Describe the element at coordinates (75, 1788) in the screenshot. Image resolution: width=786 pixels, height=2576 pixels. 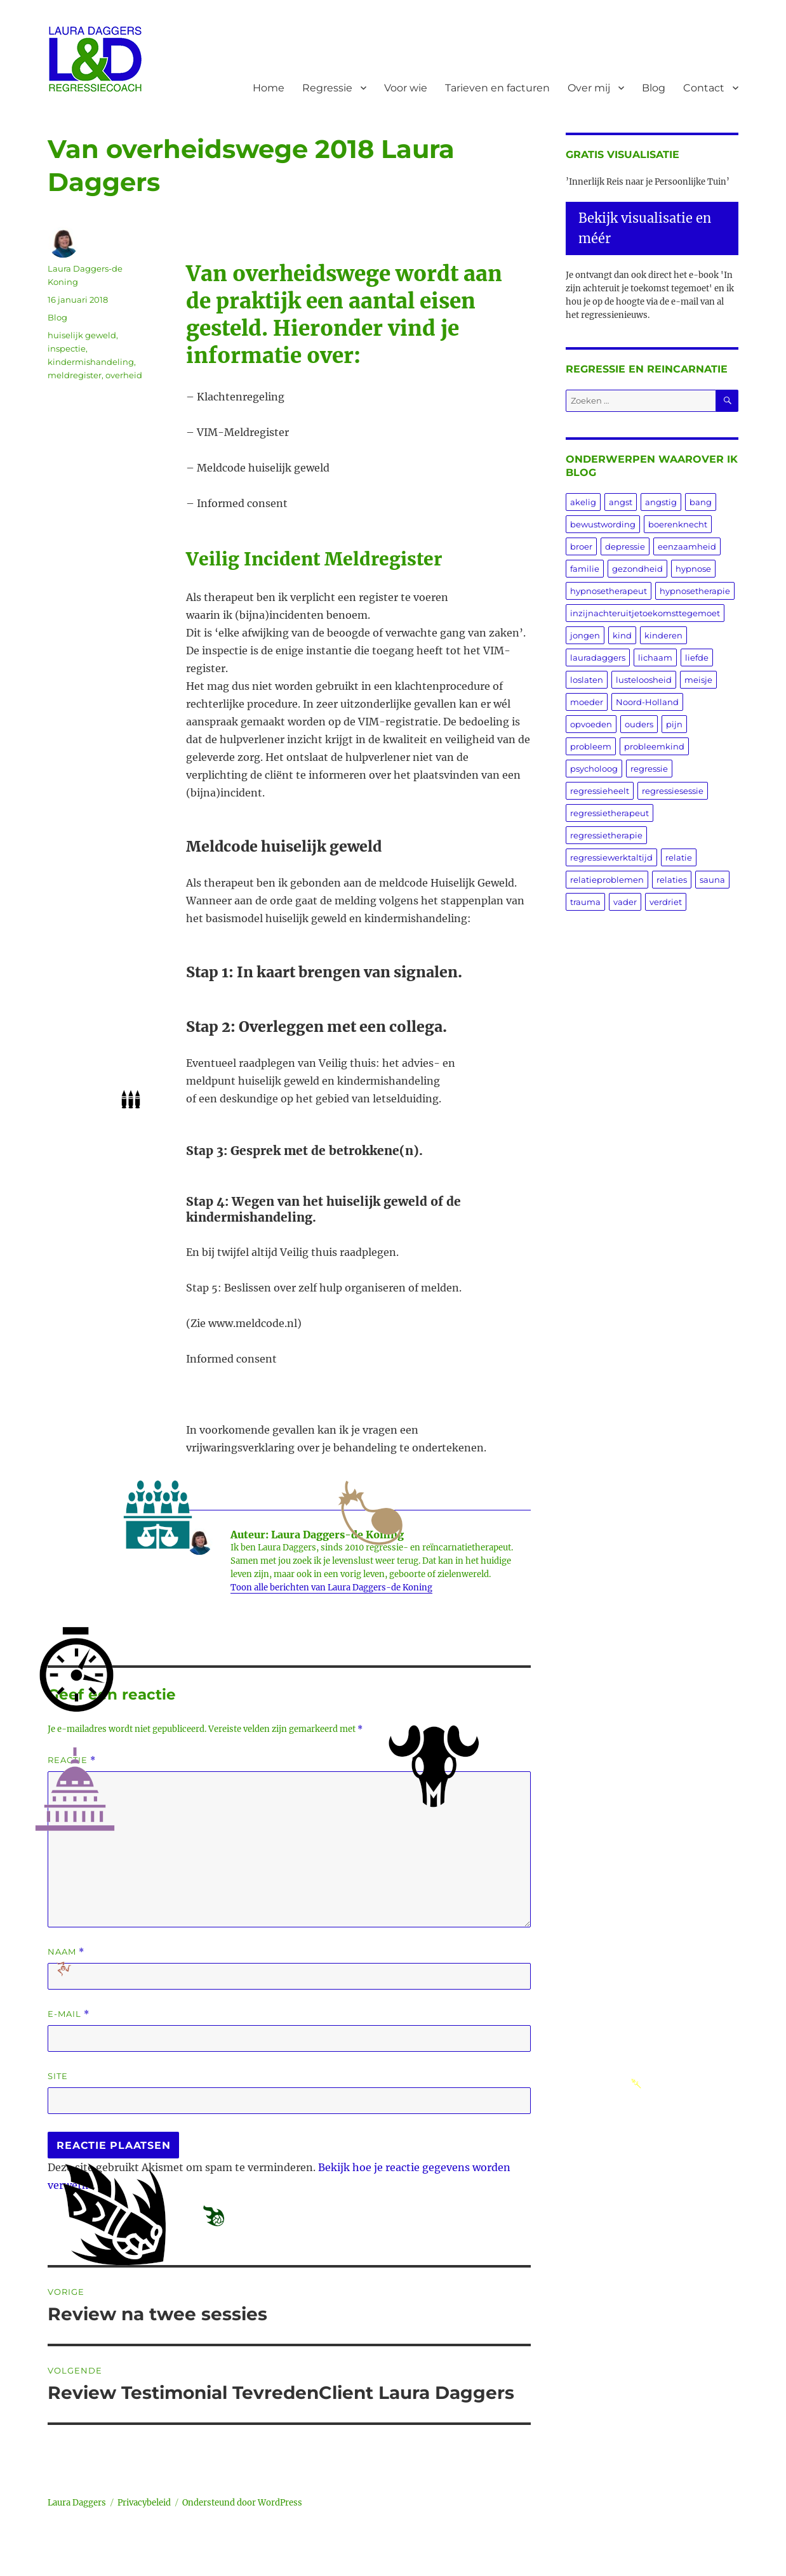
I see `access government or legislative information` at that location.